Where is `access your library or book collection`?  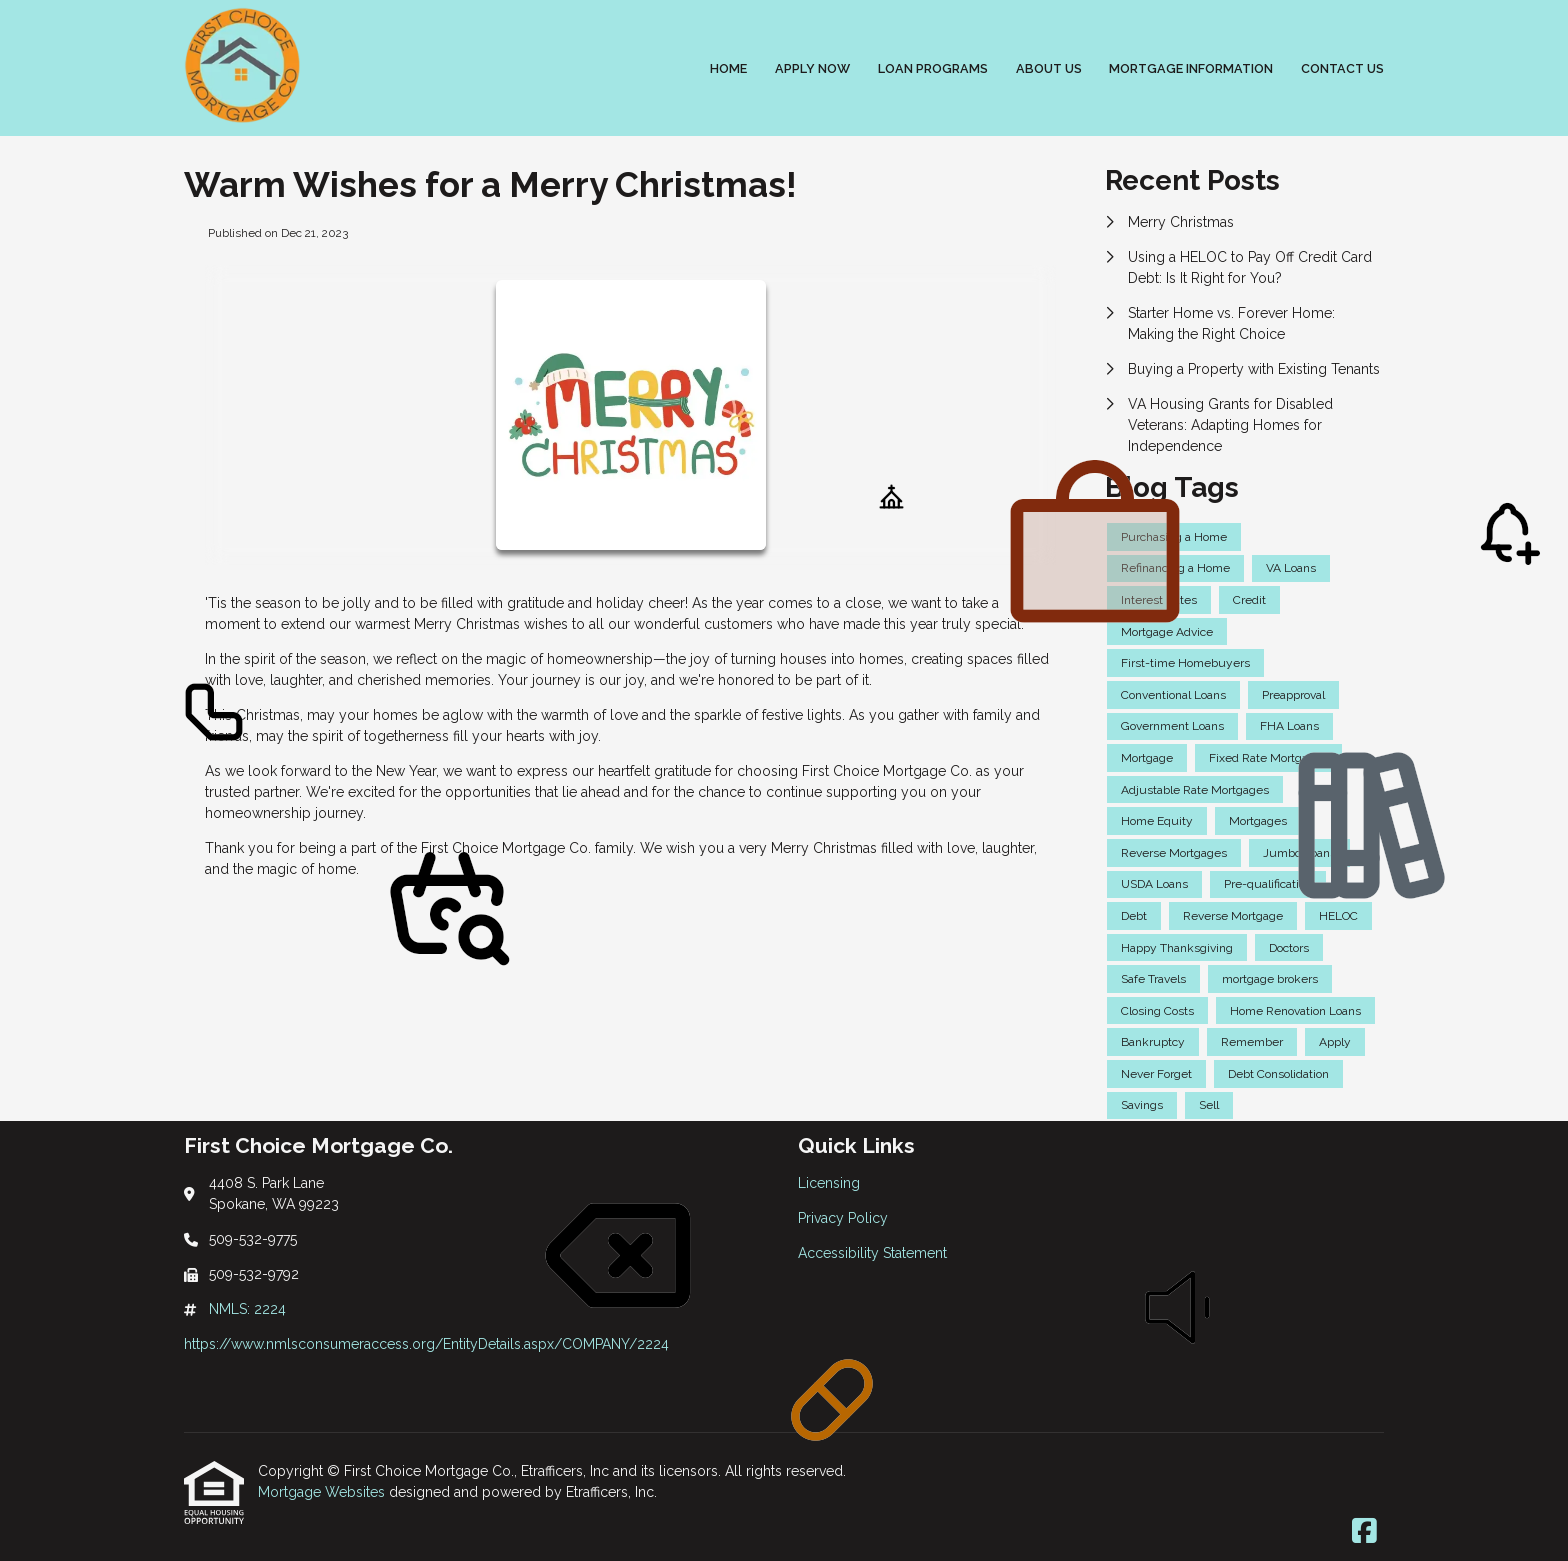 access your library or book collection is located at coordinates (1363, 825).